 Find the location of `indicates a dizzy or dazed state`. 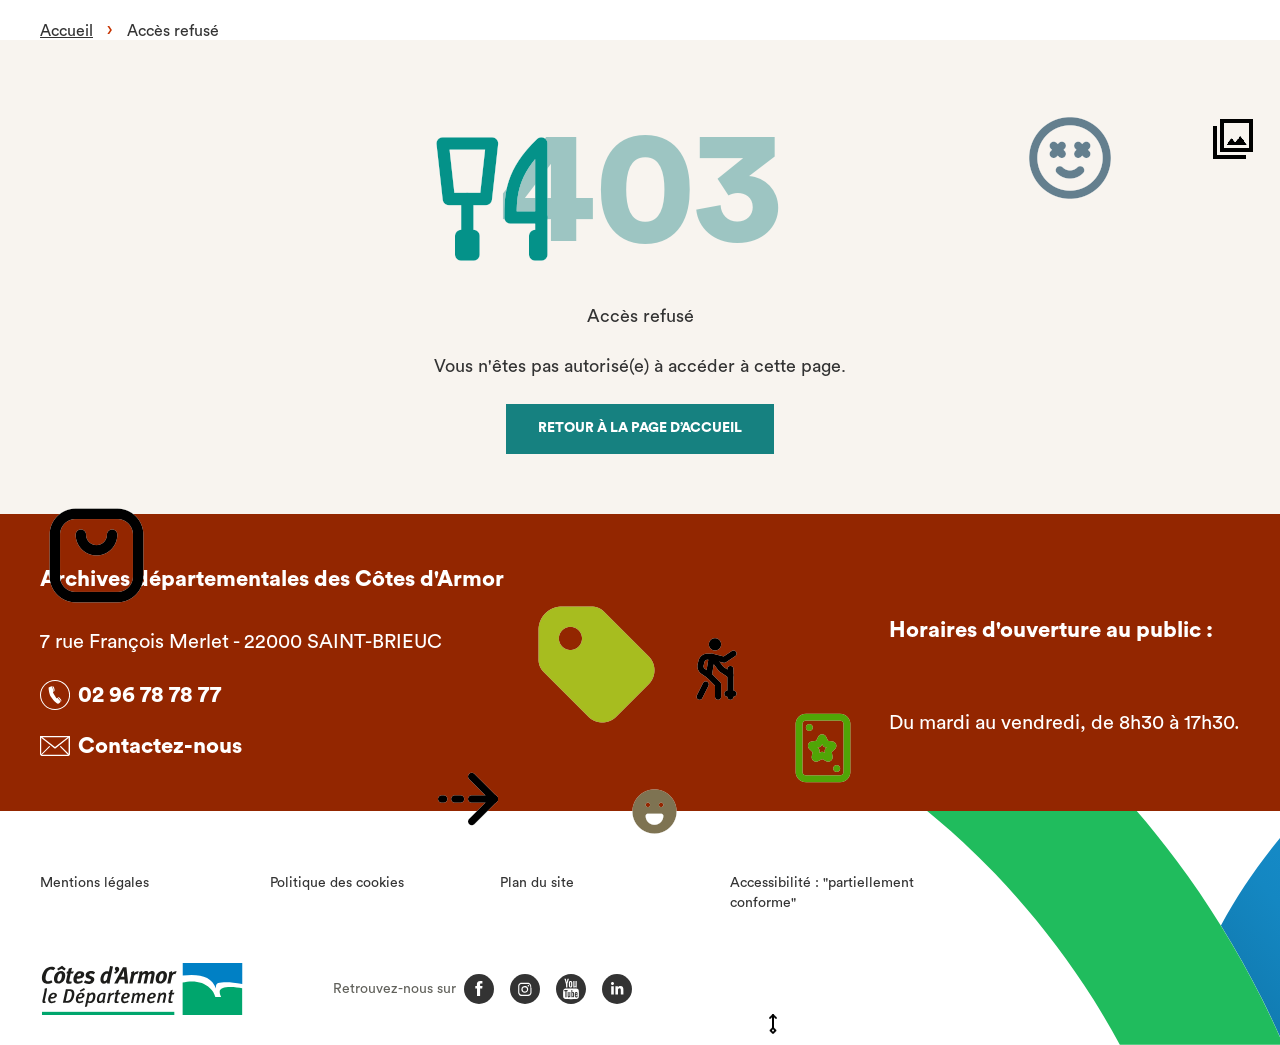

indicates a dizzy or dazed state is located at coordinates (1070, 158).